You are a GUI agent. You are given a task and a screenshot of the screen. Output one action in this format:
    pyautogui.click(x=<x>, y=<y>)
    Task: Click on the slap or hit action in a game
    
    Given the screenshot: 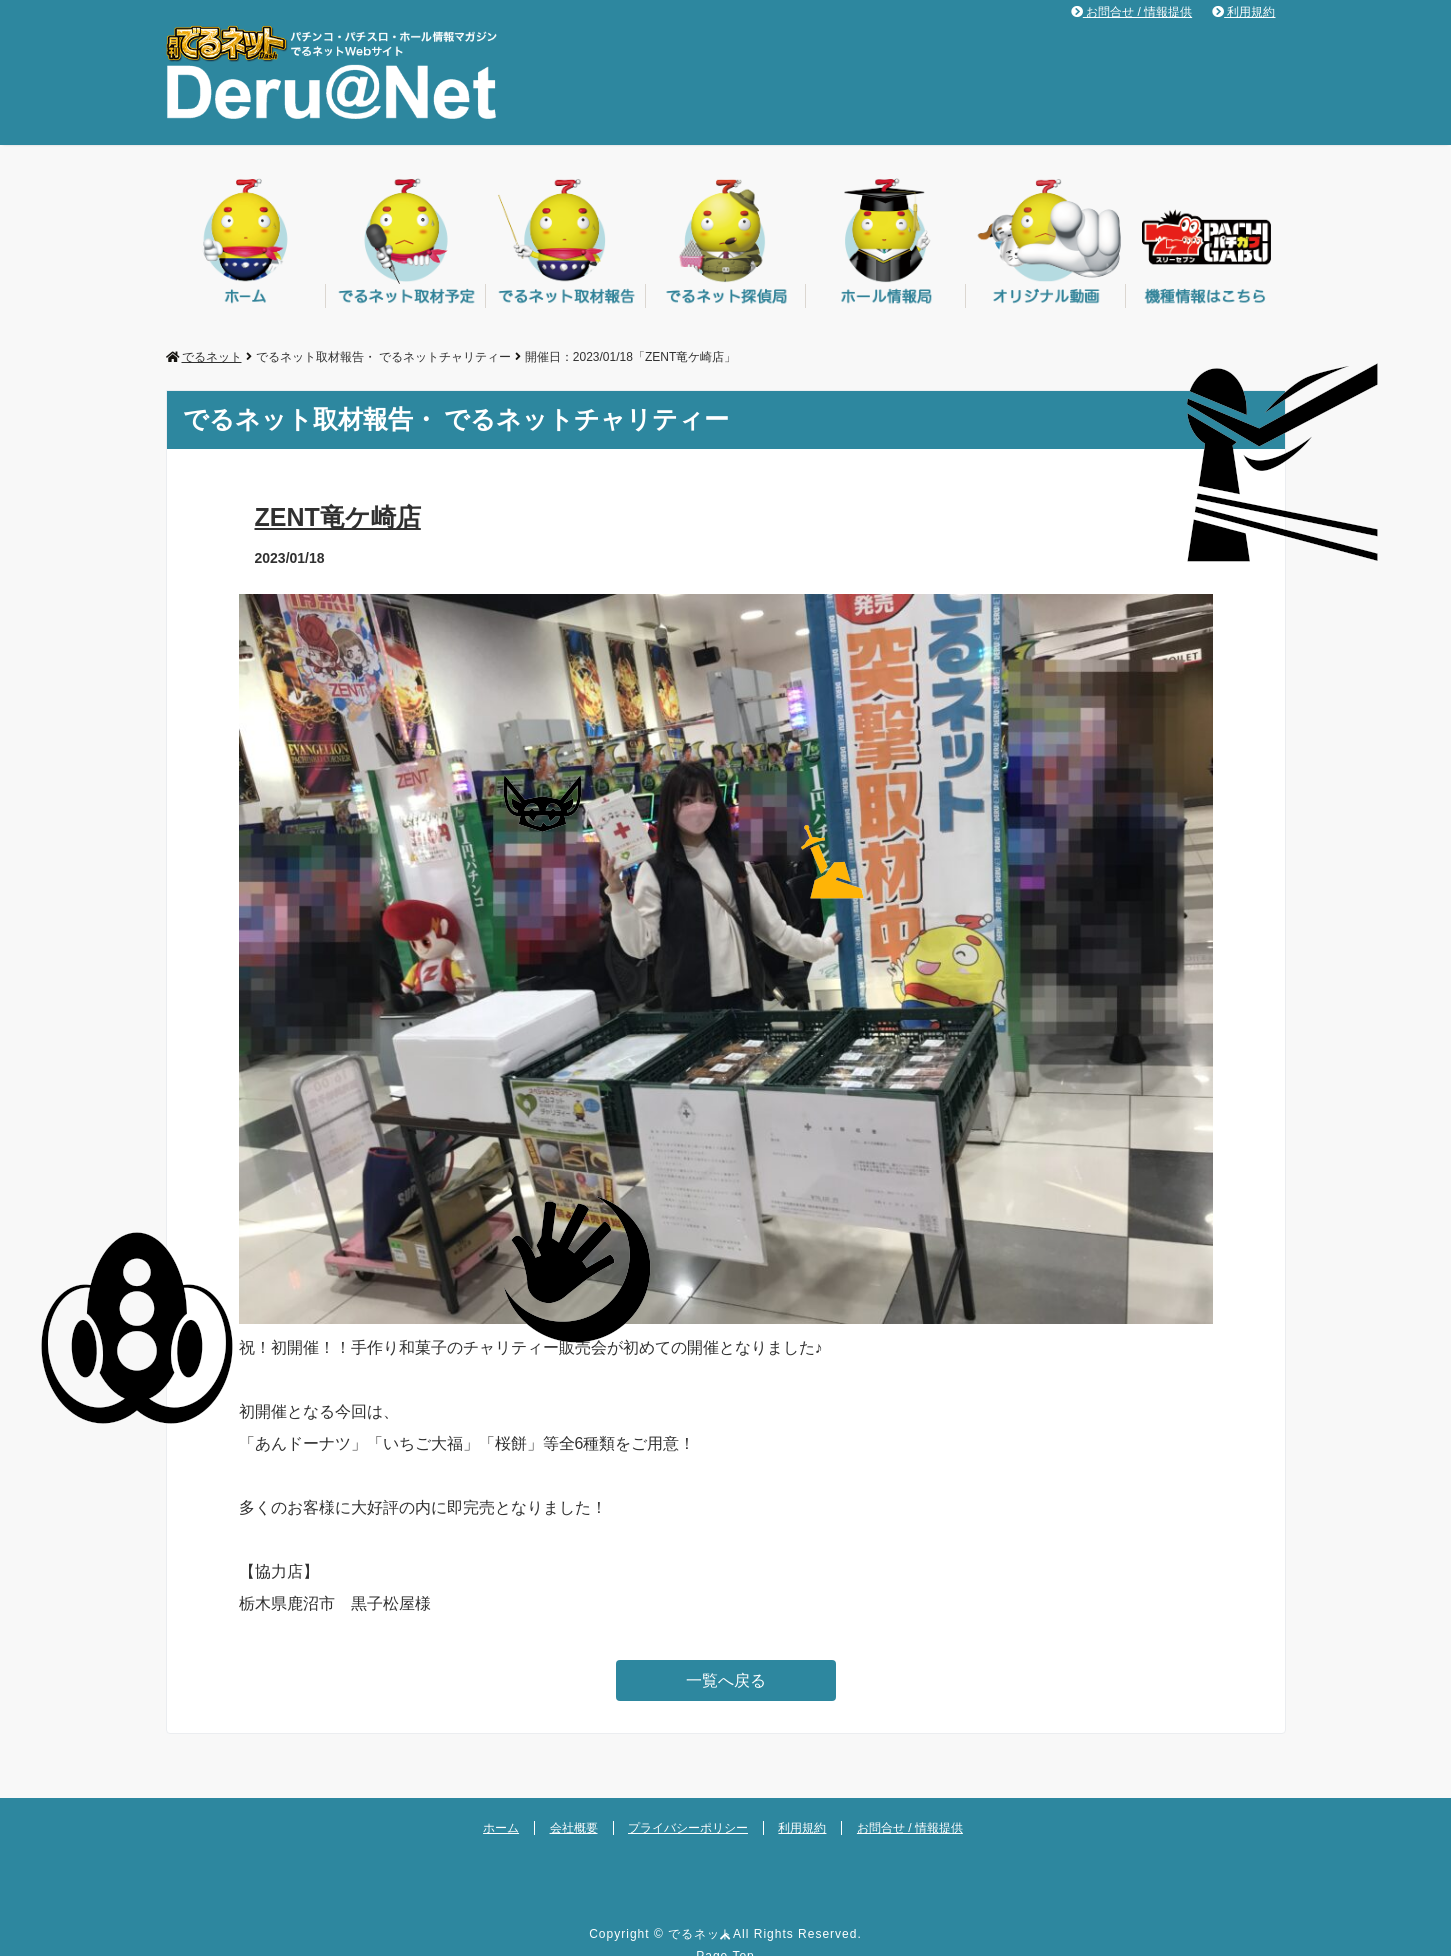 What is the action you would take?
    pyautogui.click(x=575, y=1266)
    